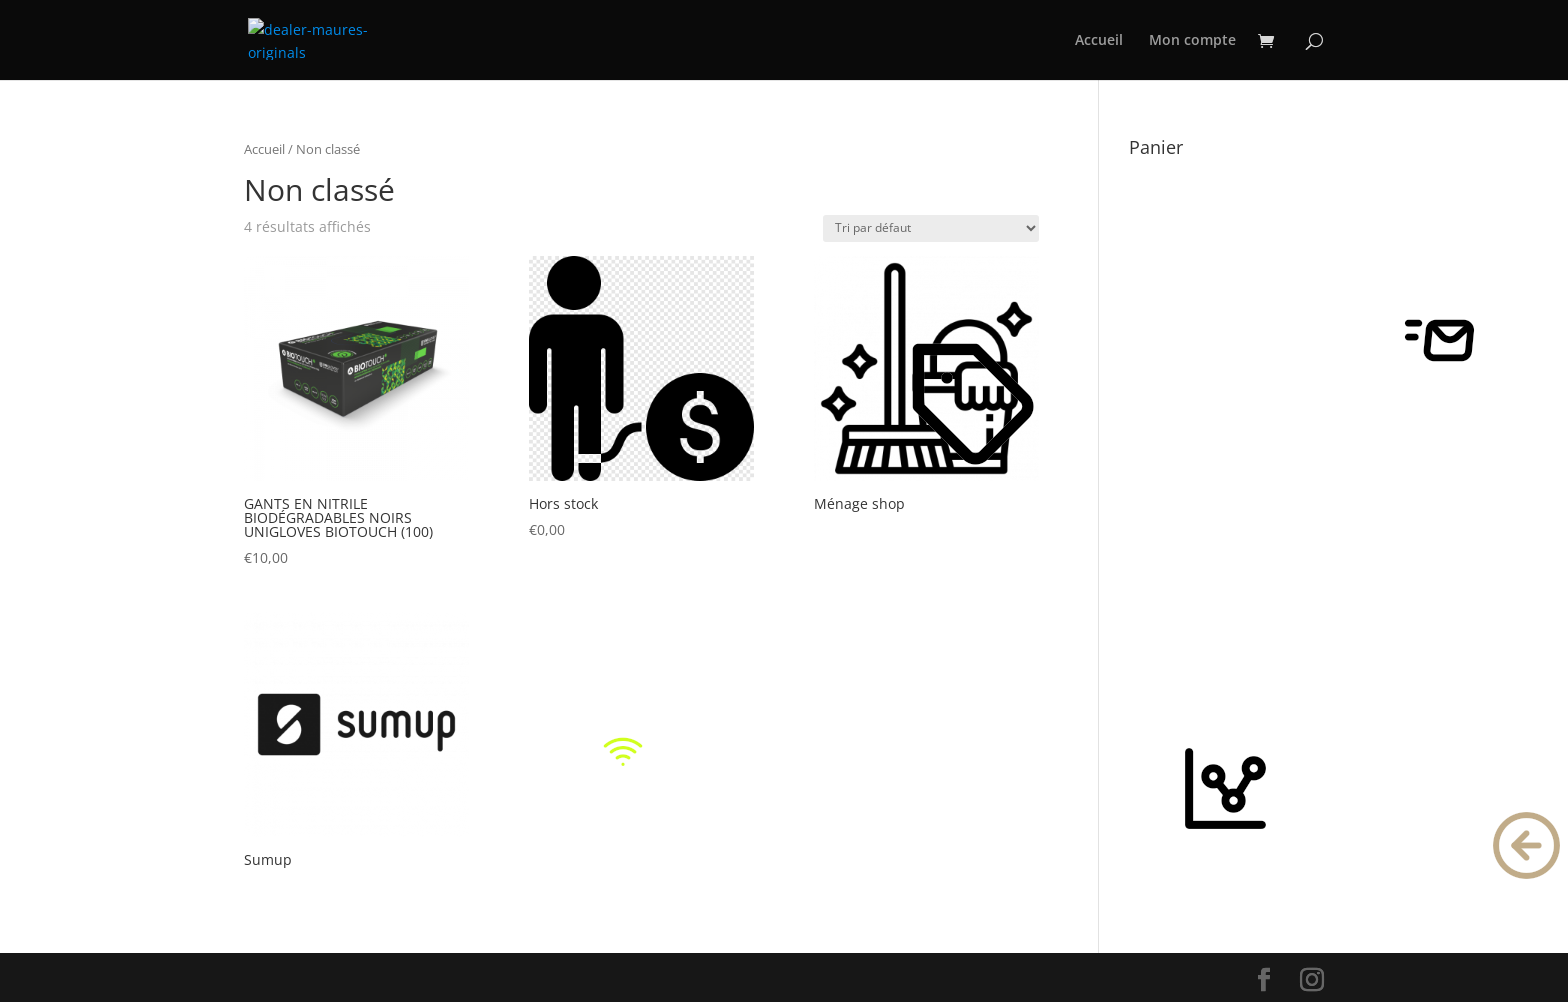 This screenshot has width=1568, height=1002. I want to click on view wireless network connection status, so click(623, 751).